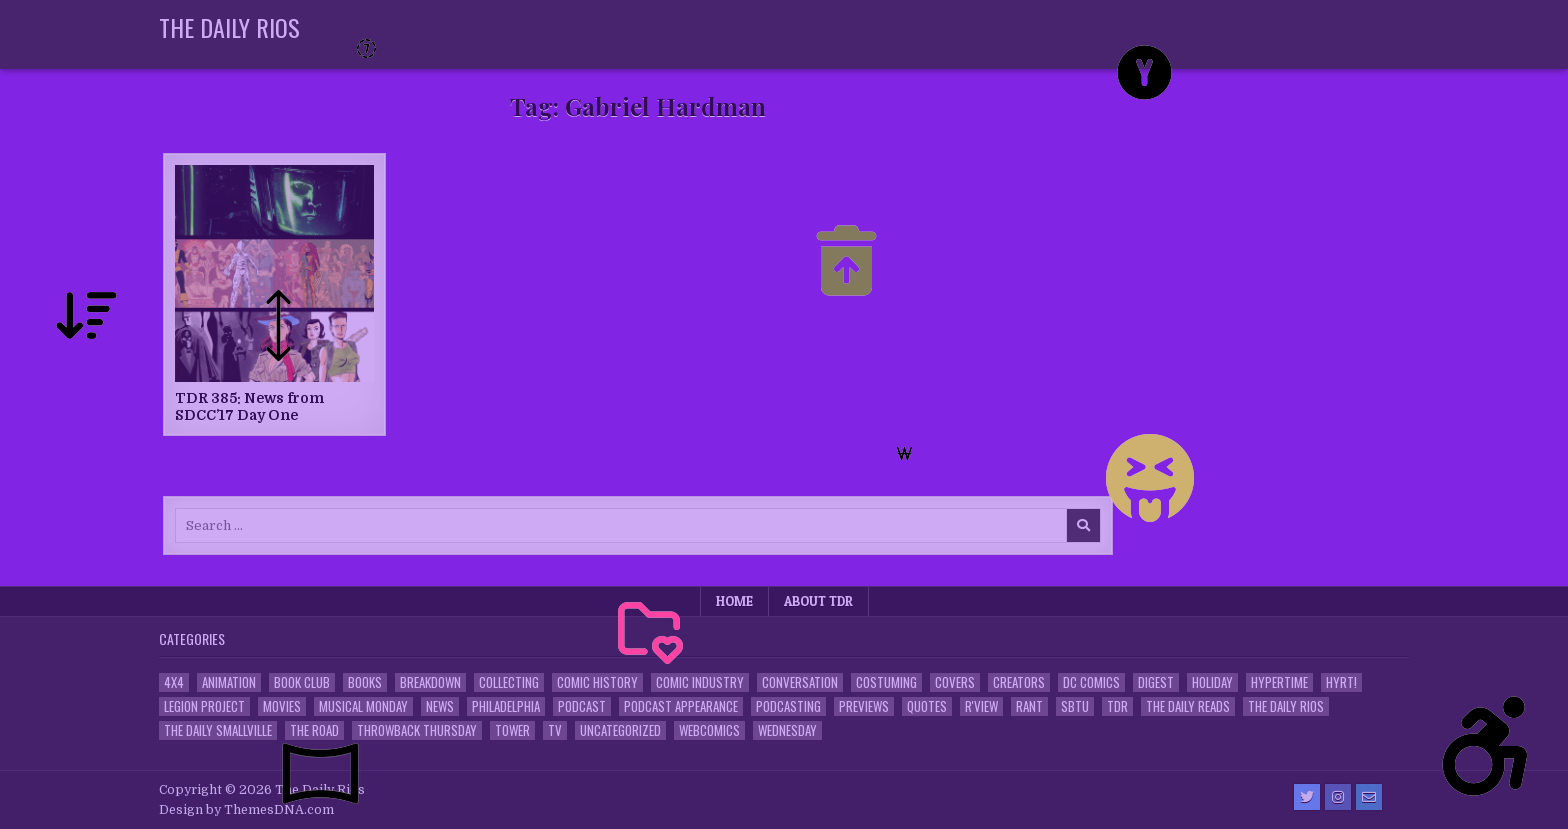 This screenshot has width=1568, height=829. I want to click on restore item from trash, so click(846, 261).